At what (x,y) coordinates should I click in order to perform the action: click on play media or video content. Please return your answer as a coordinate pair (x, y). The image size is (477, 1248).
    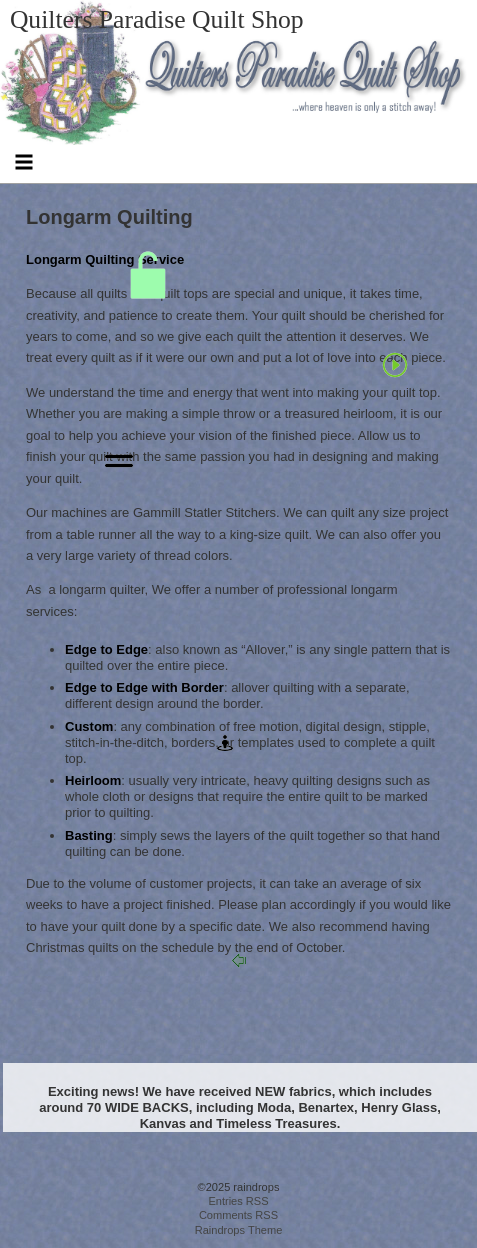
    Looking at the image, I should click on (395, 365).